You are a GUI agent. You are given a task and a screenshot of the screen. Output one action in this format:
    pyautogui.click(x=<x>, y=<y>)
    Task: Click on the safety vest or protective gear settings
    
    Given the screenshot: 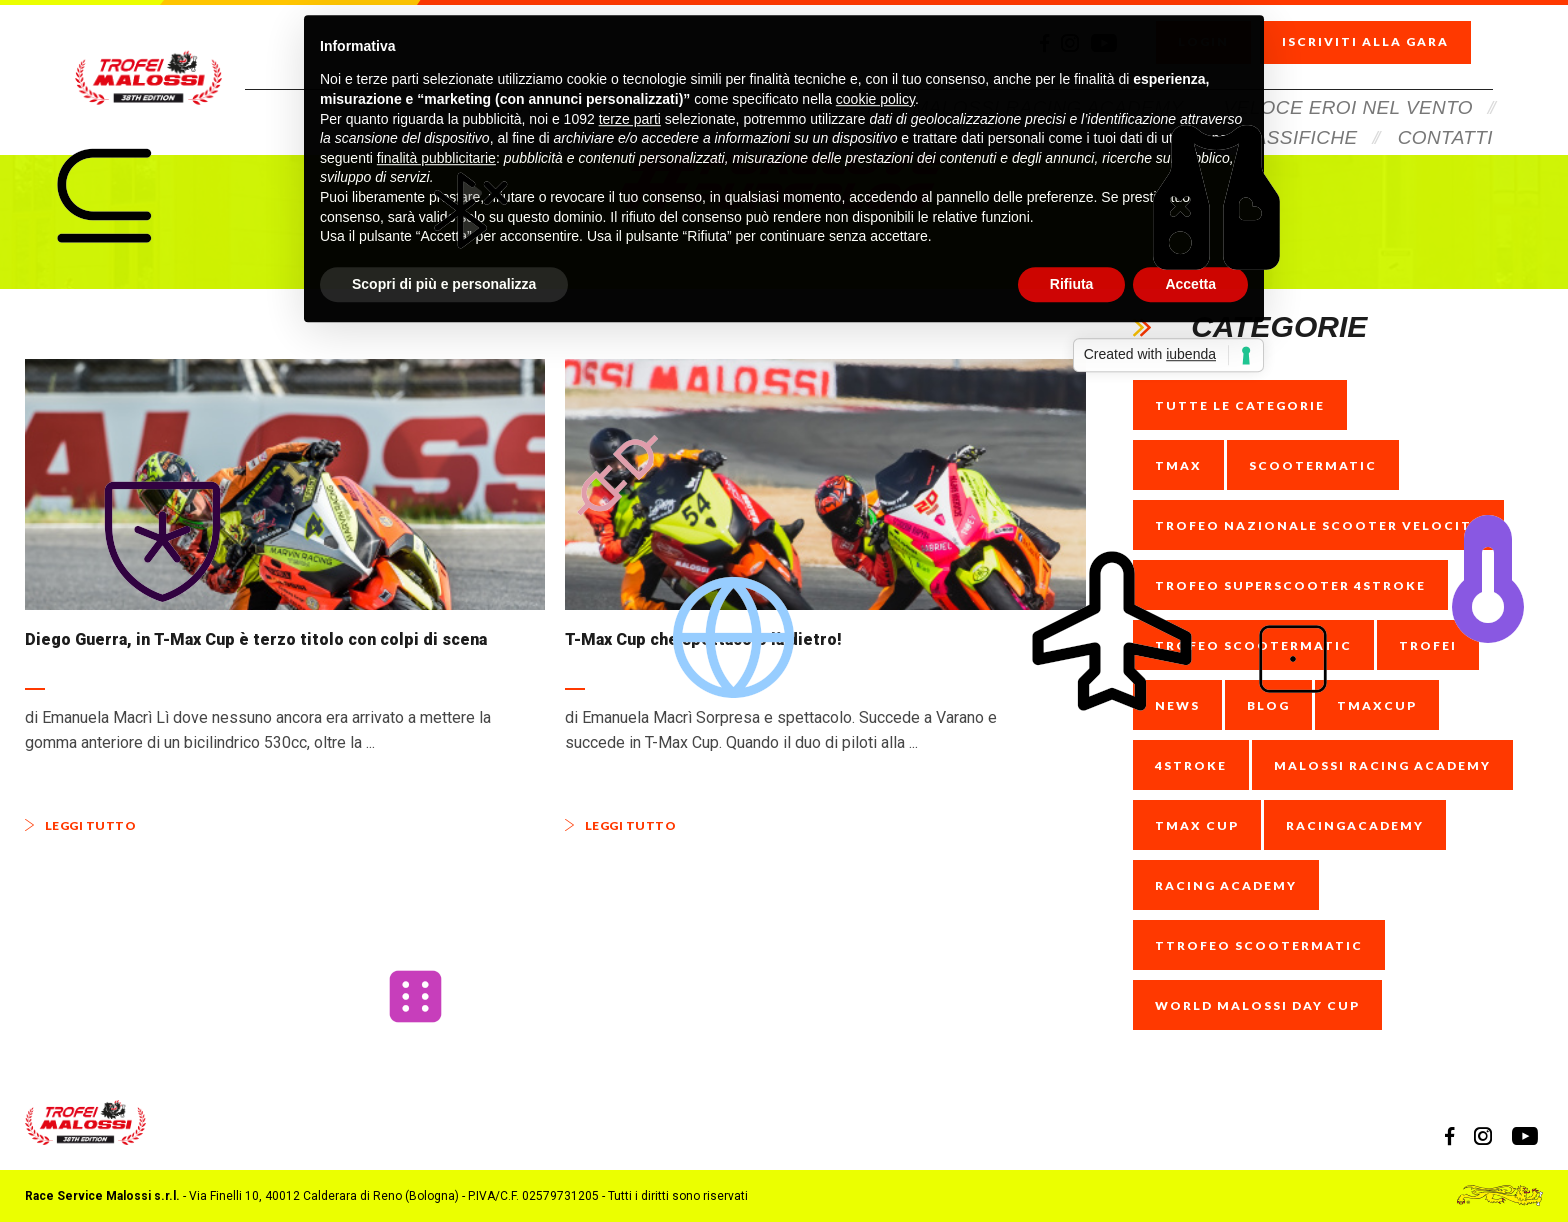 What is the action you would take?
    pyautogui.click(x=1216, y=197)
    